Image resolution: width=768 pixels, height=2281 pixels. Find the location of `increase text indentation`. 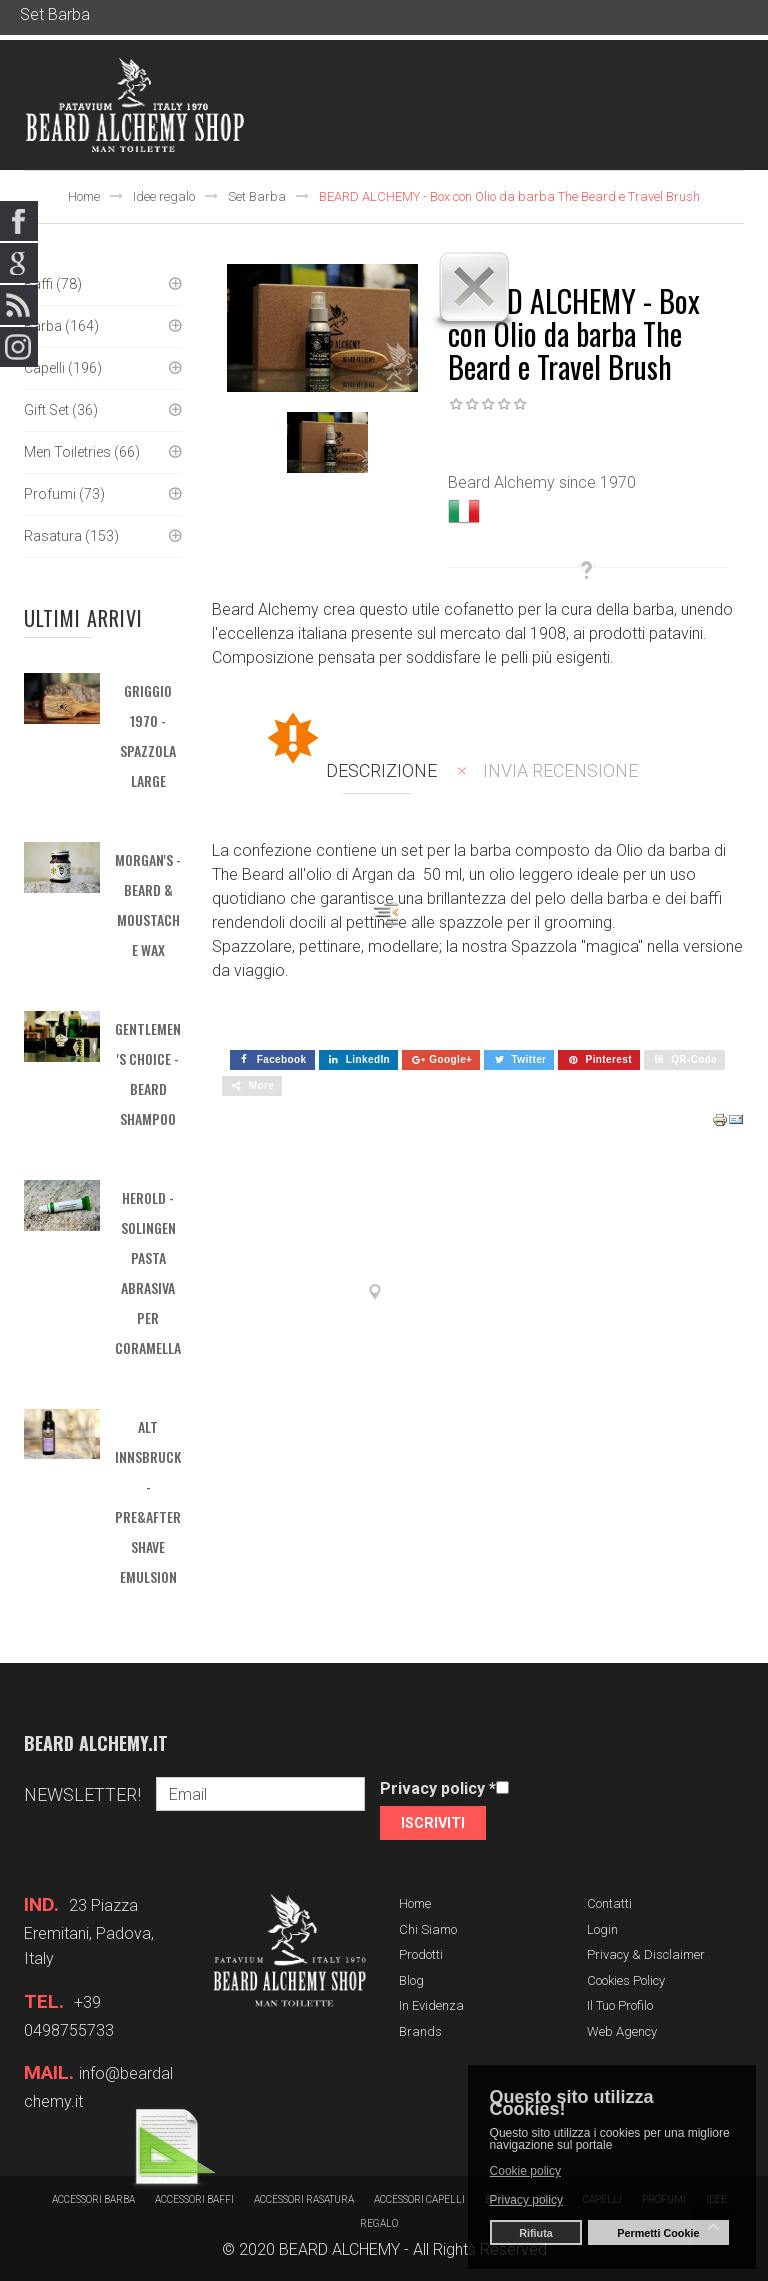

increase text indentation is located at coordinates (386, 915).